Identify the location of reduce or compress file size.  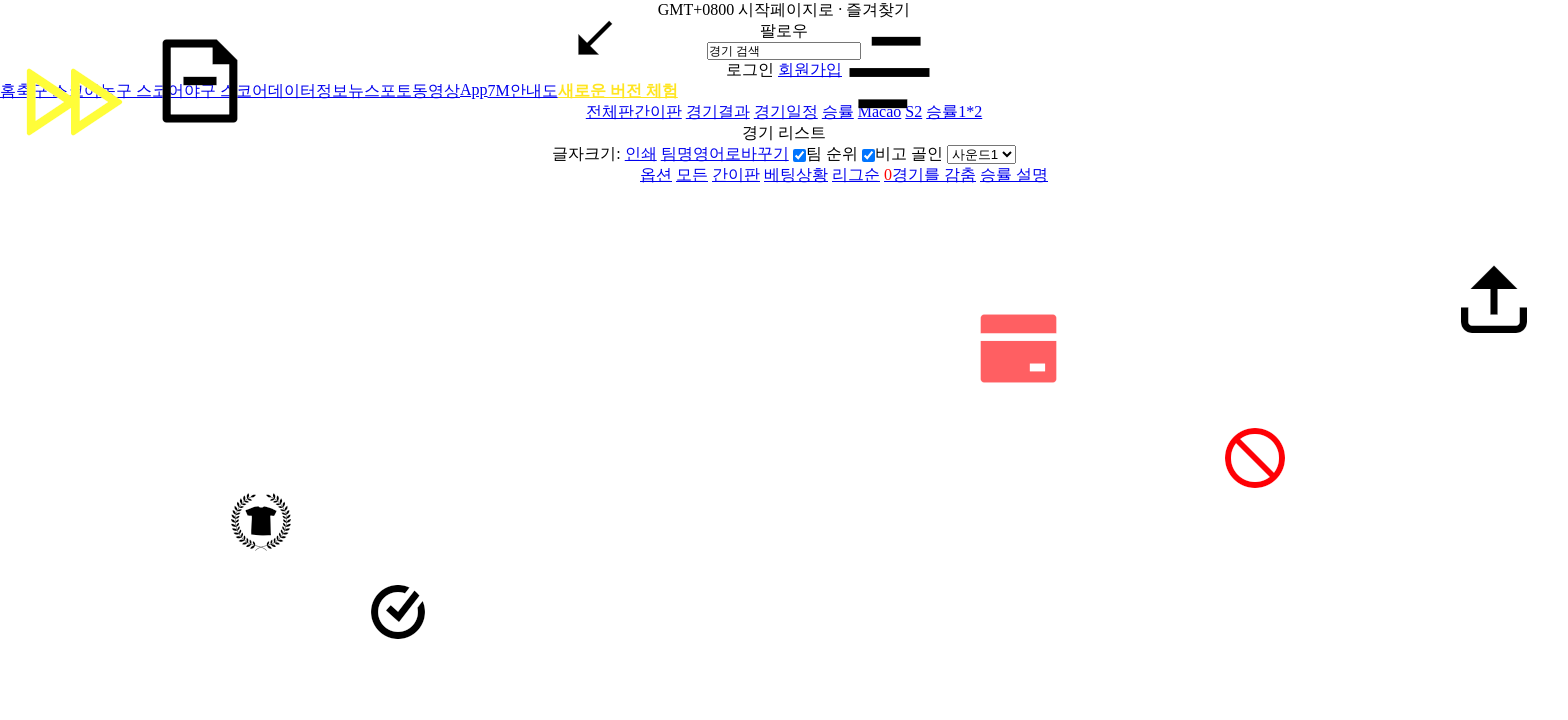
(200, 81).